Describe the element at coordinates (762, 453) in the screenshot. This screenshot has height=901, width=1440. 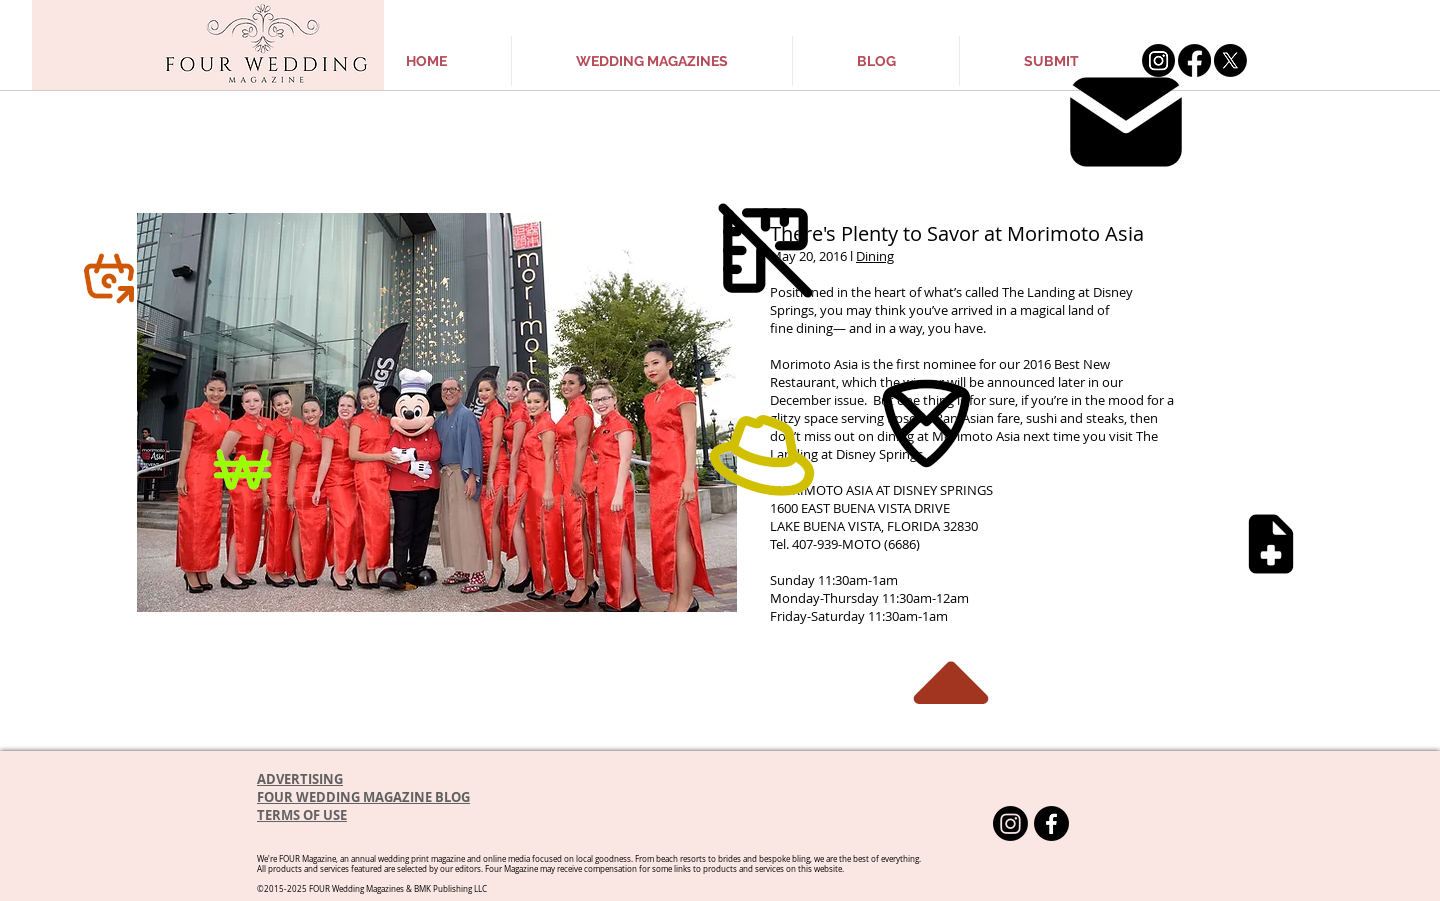
I see `Red Hat brand logo` at that location.